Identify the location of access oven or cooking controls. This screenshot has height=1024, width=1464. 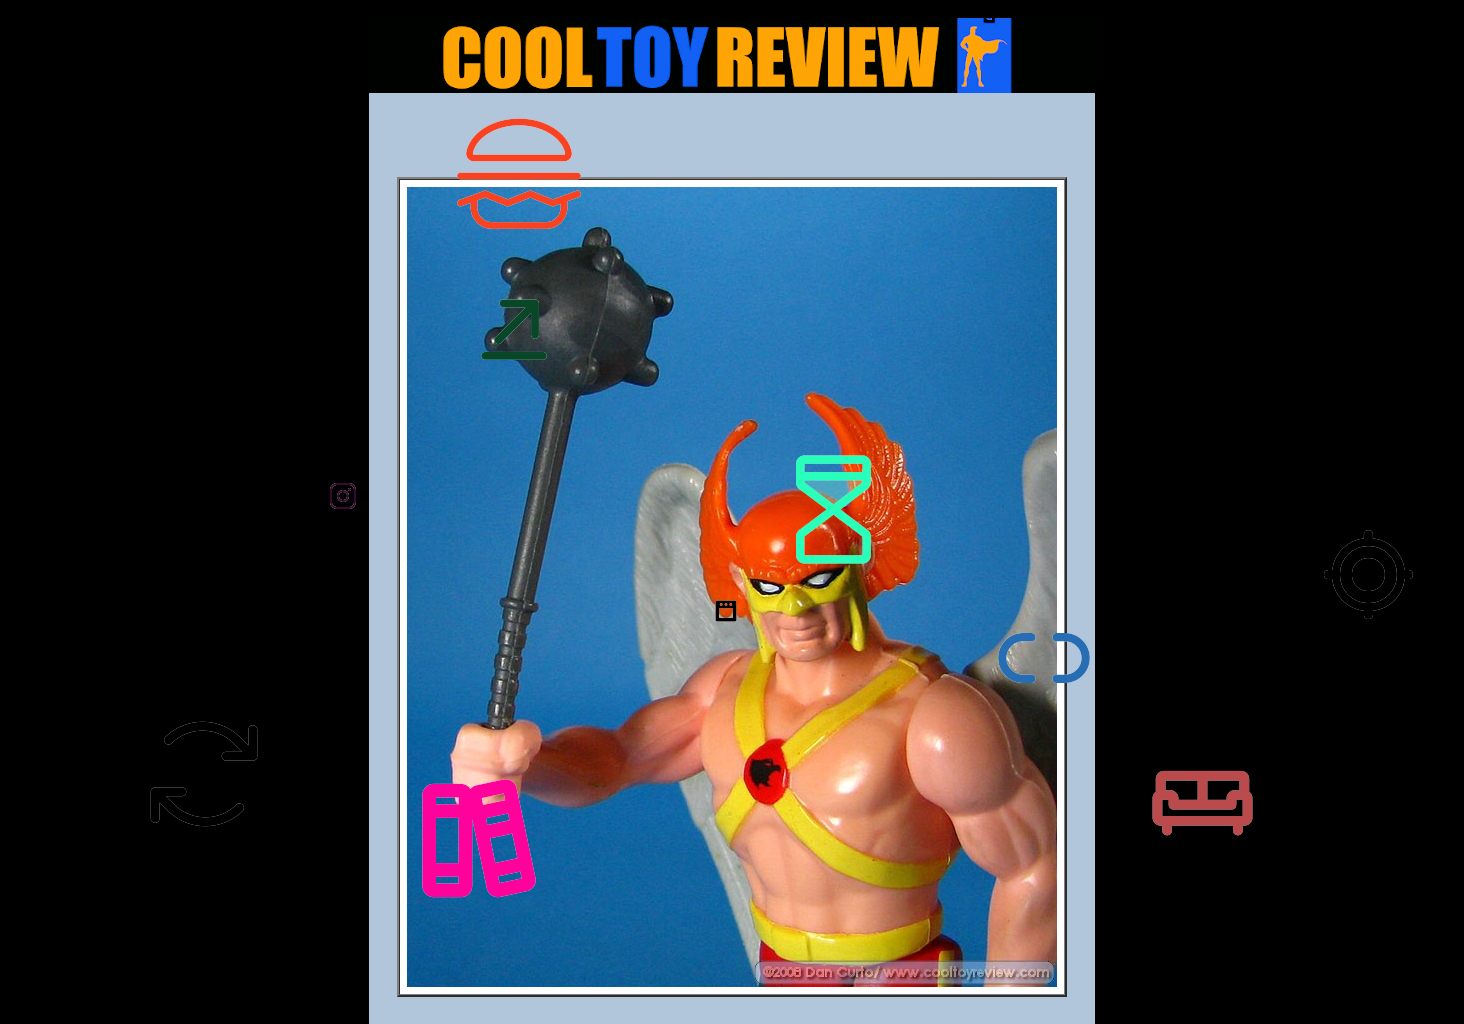
(726, 611).